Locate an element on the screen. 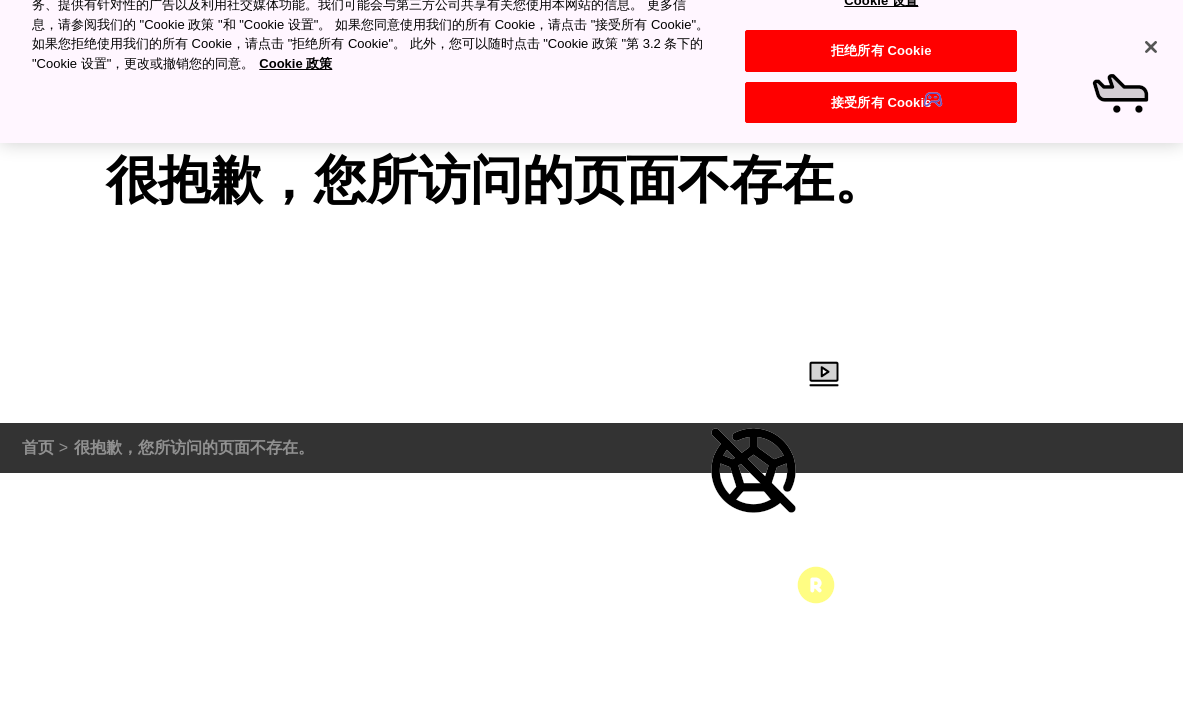 The width and height of the screenshot is (1183, 720). play or watch a video is located at coordinates (824, 374).